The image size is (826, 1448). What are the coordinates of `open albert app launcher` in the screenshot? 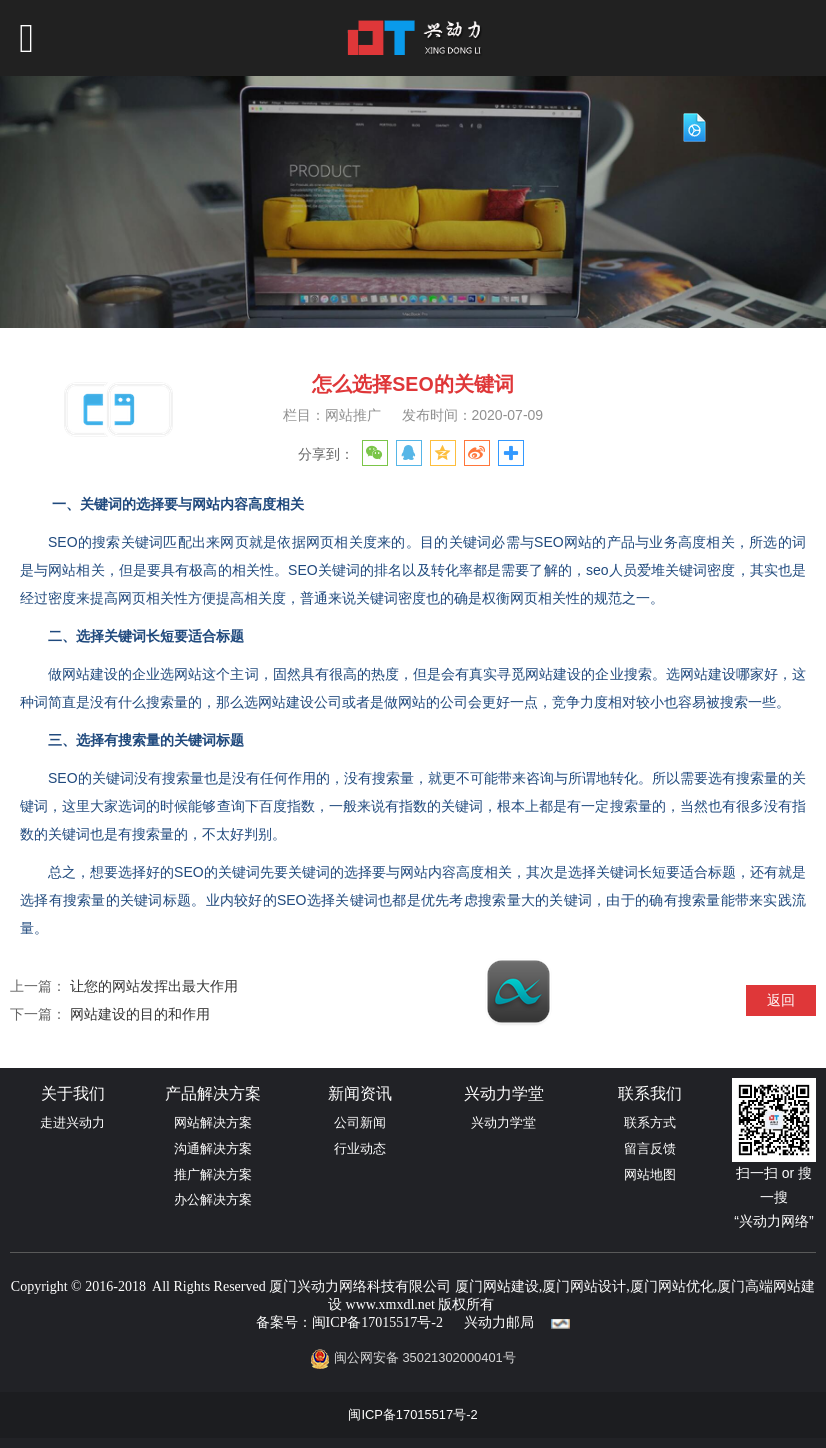 It's located at (518, 991).